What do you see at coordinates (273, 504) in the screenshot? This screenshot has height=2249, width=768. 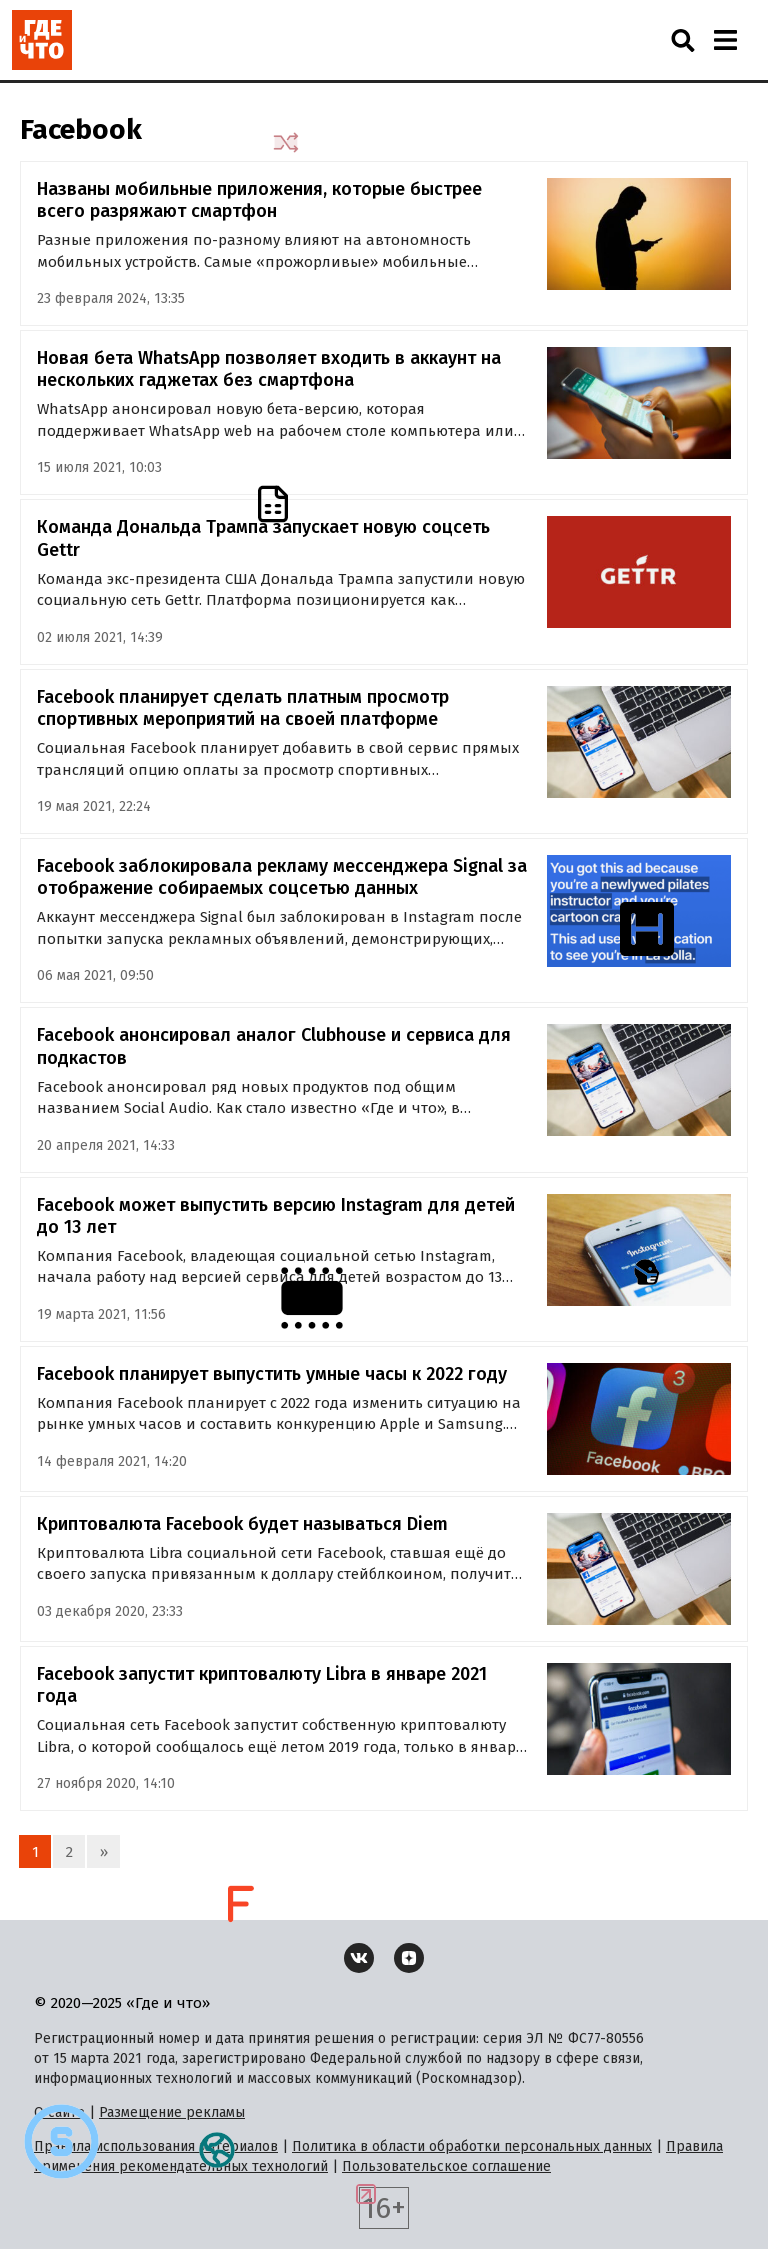 I see `open a spreadsheet file` at bounding box center [273, 504].